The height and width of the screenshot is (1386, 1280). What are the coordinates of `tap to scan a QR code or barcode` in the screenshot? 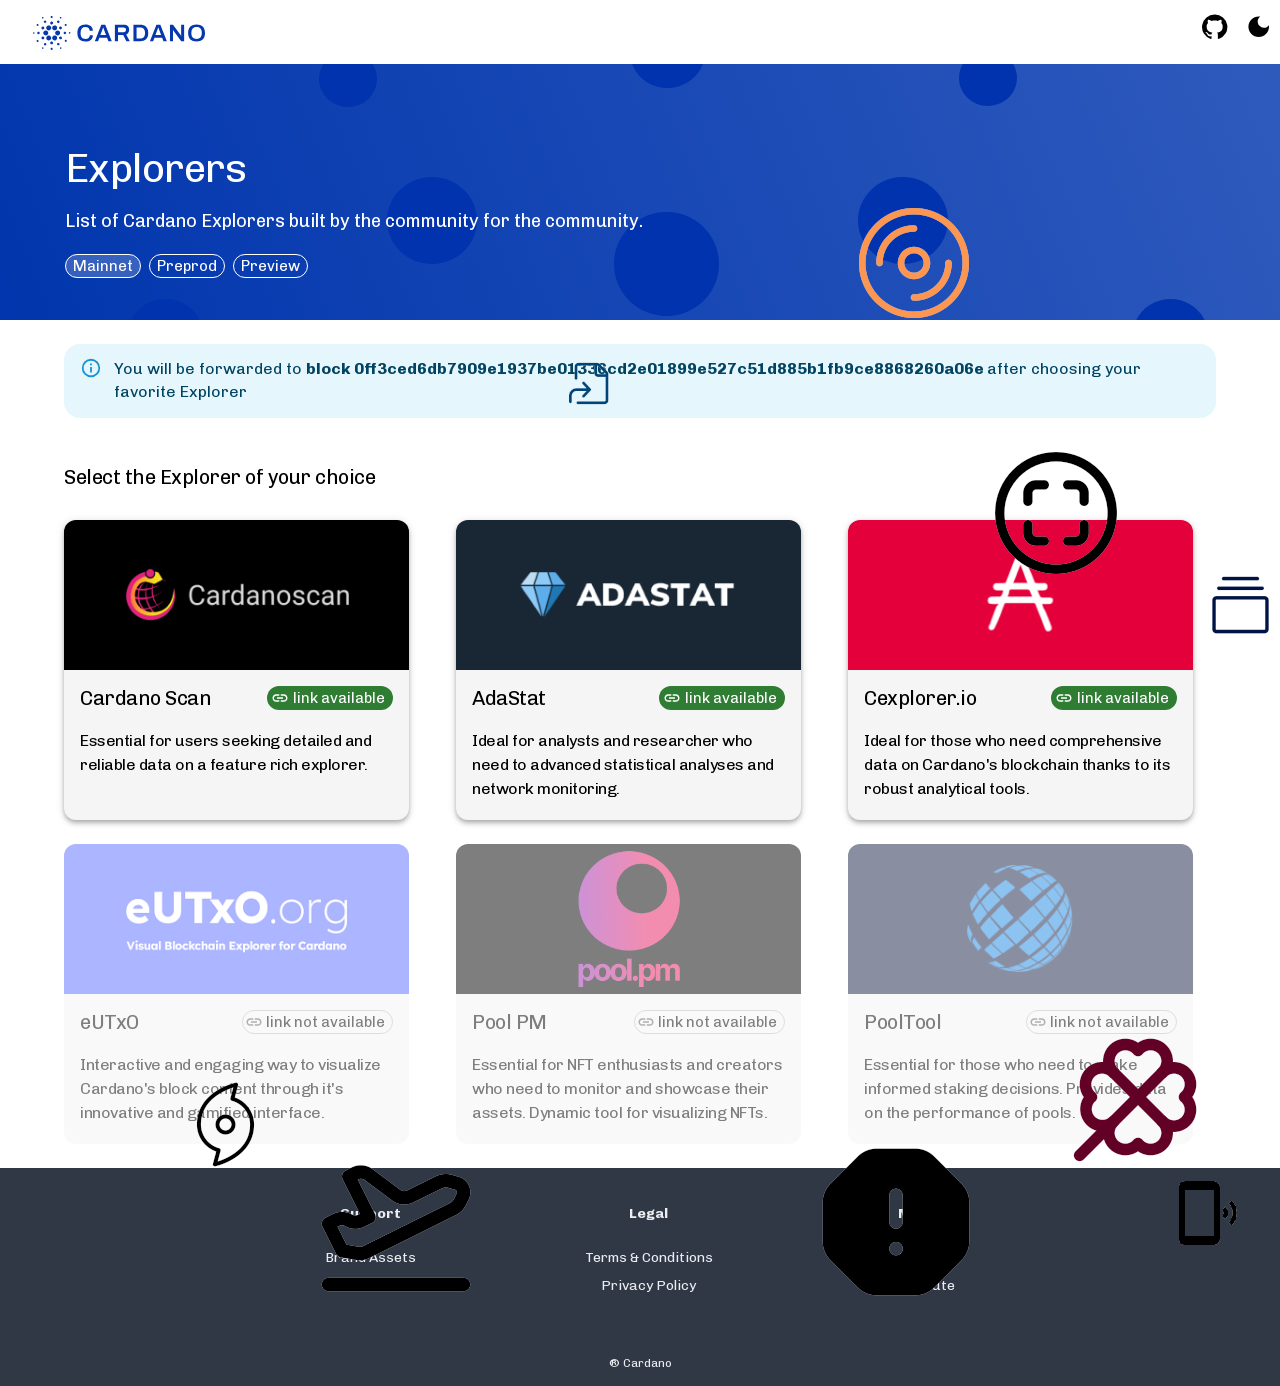 It's located at (1056, 513).